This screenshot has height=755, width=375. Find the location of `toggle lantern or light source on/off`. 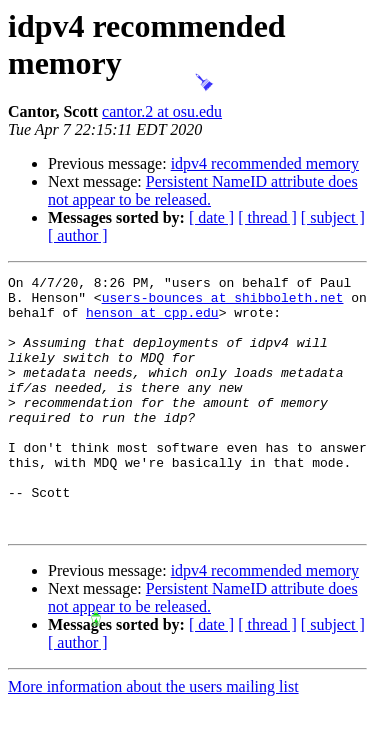

toggle lantern or light source on/off is located at coordinates (96, 618).